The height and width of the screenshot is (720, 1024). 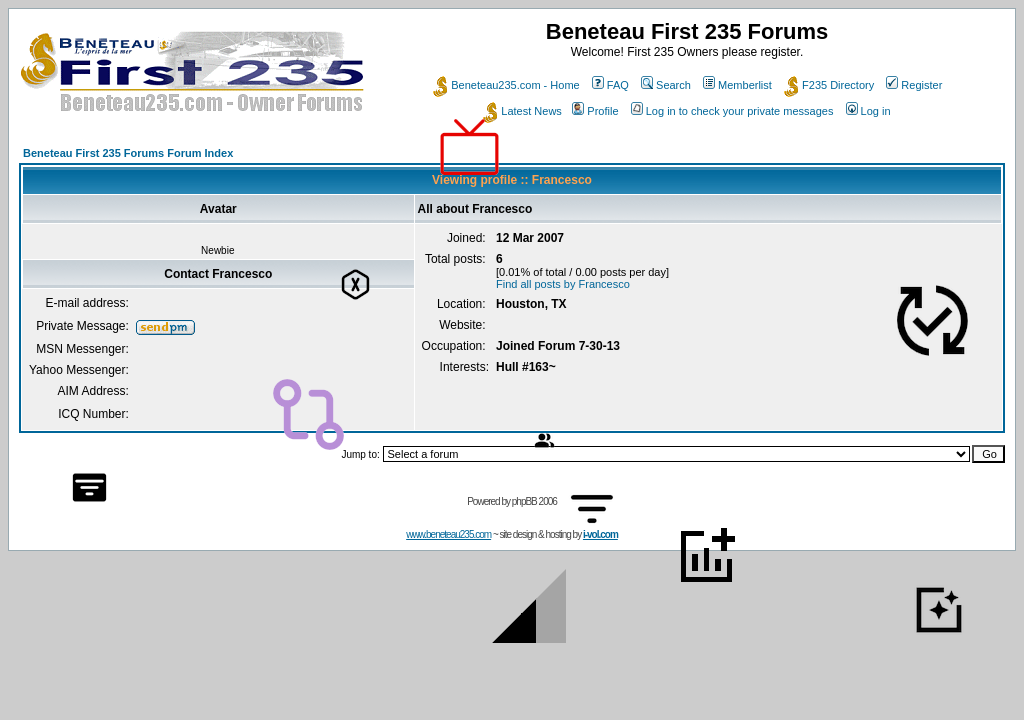 What do you see at coordinates (529, 606) in the screenshot?
I see `indicates weak cellular signal strength (2 bars)` at bounding box center [529, 606].